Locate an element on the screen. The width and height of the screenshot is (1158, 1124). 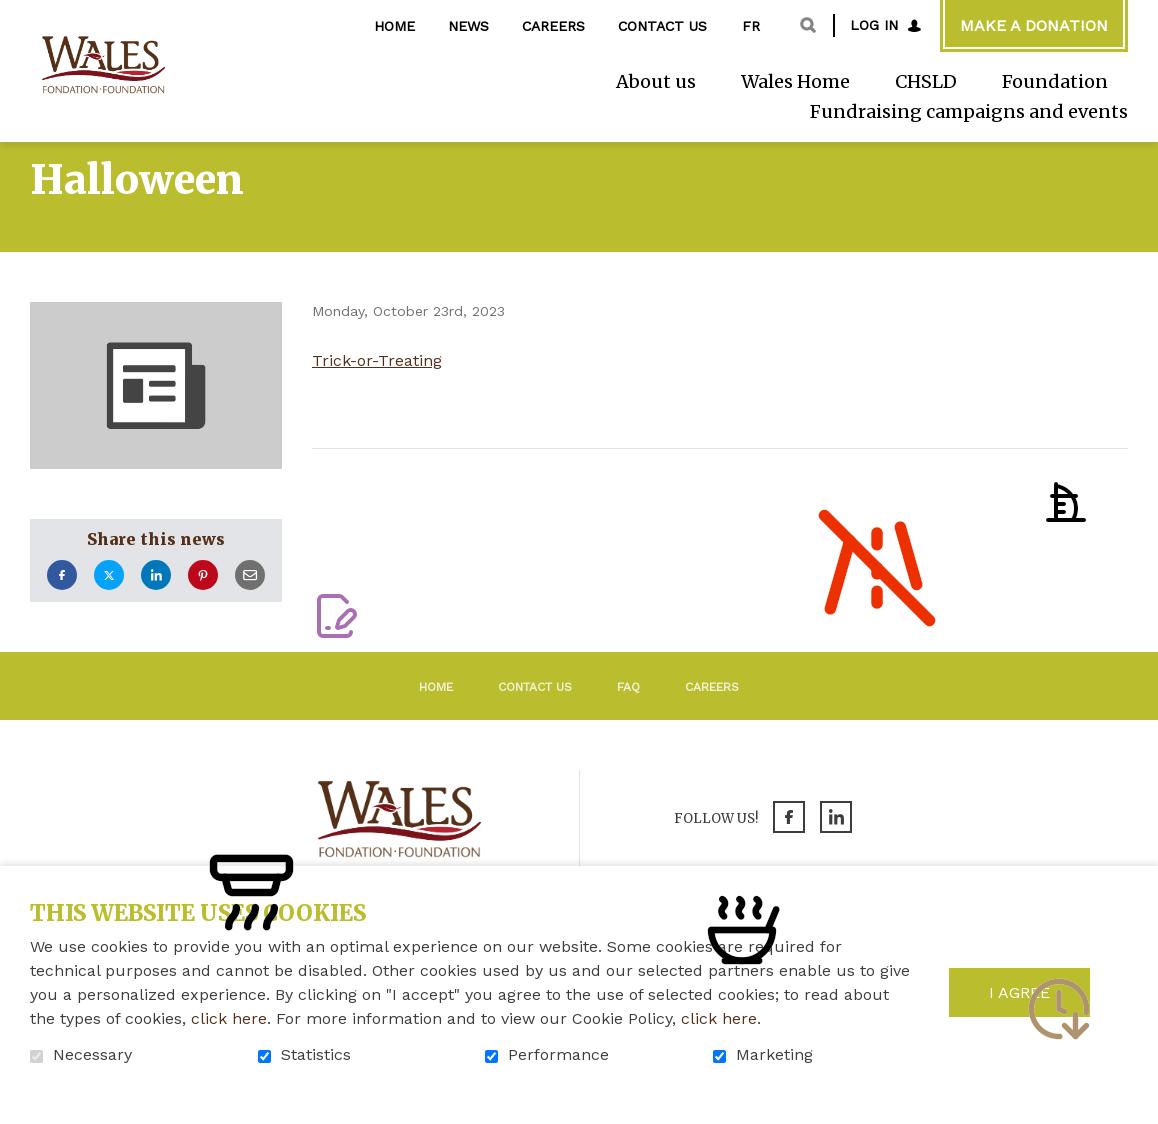
smoke detector alert or notification is located at coordinates (251, 892).